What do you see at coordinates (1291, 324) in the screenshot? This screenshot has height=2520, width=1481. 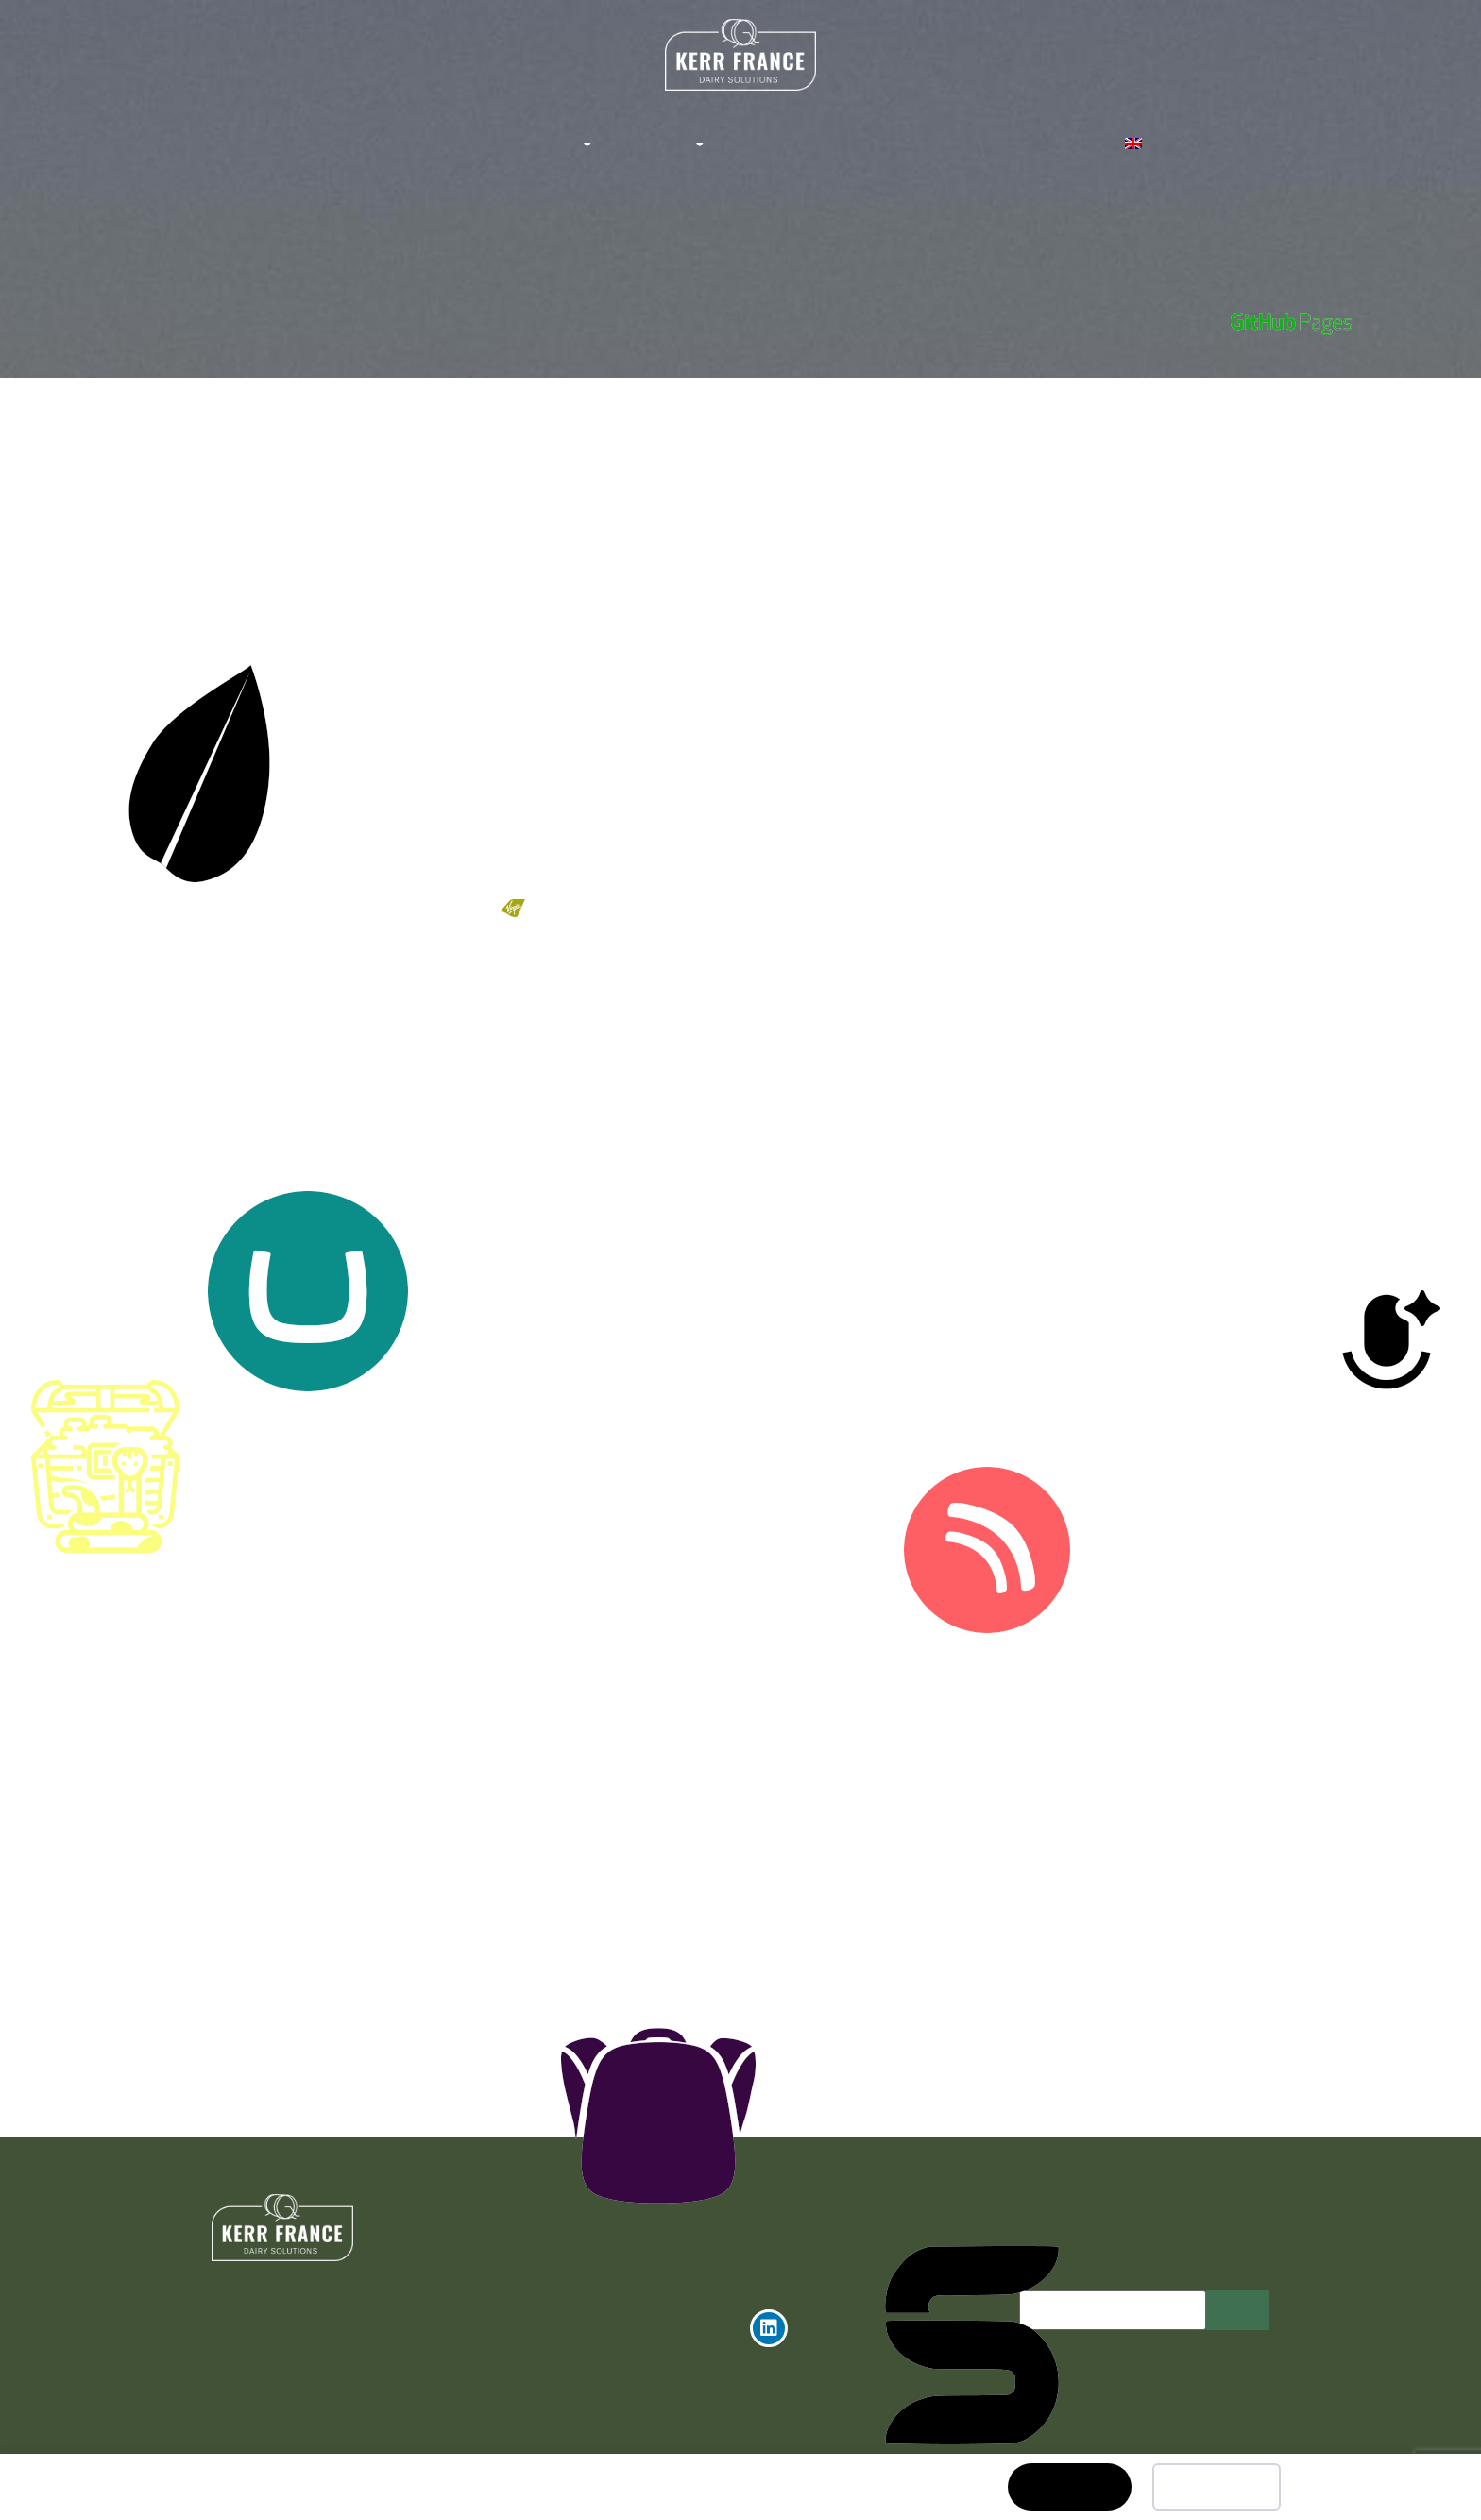 I see `access github pages hosting settings` at bounding box center [1291, 324].